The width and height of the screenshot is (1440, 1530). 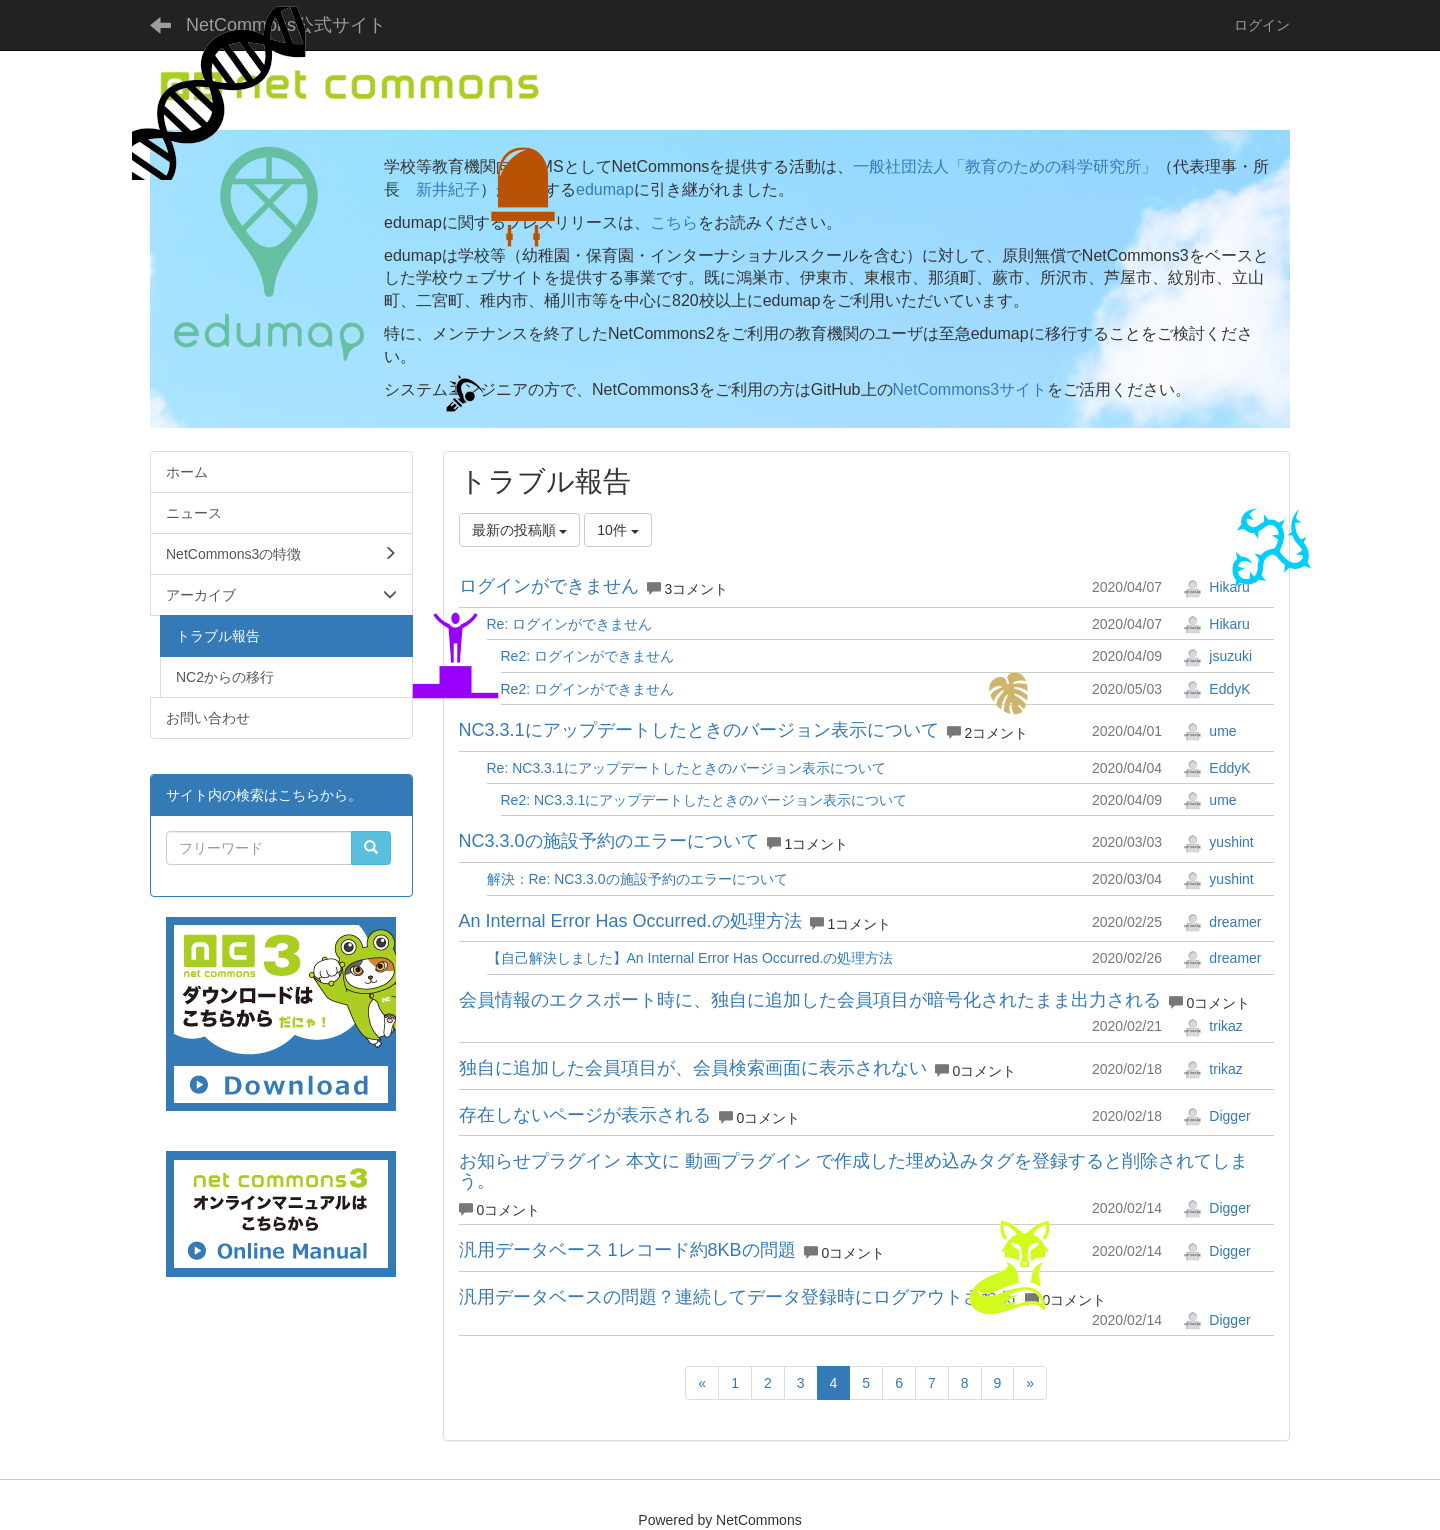 I want to click on equip a magic staff or wand, so click(x=465, y=393).